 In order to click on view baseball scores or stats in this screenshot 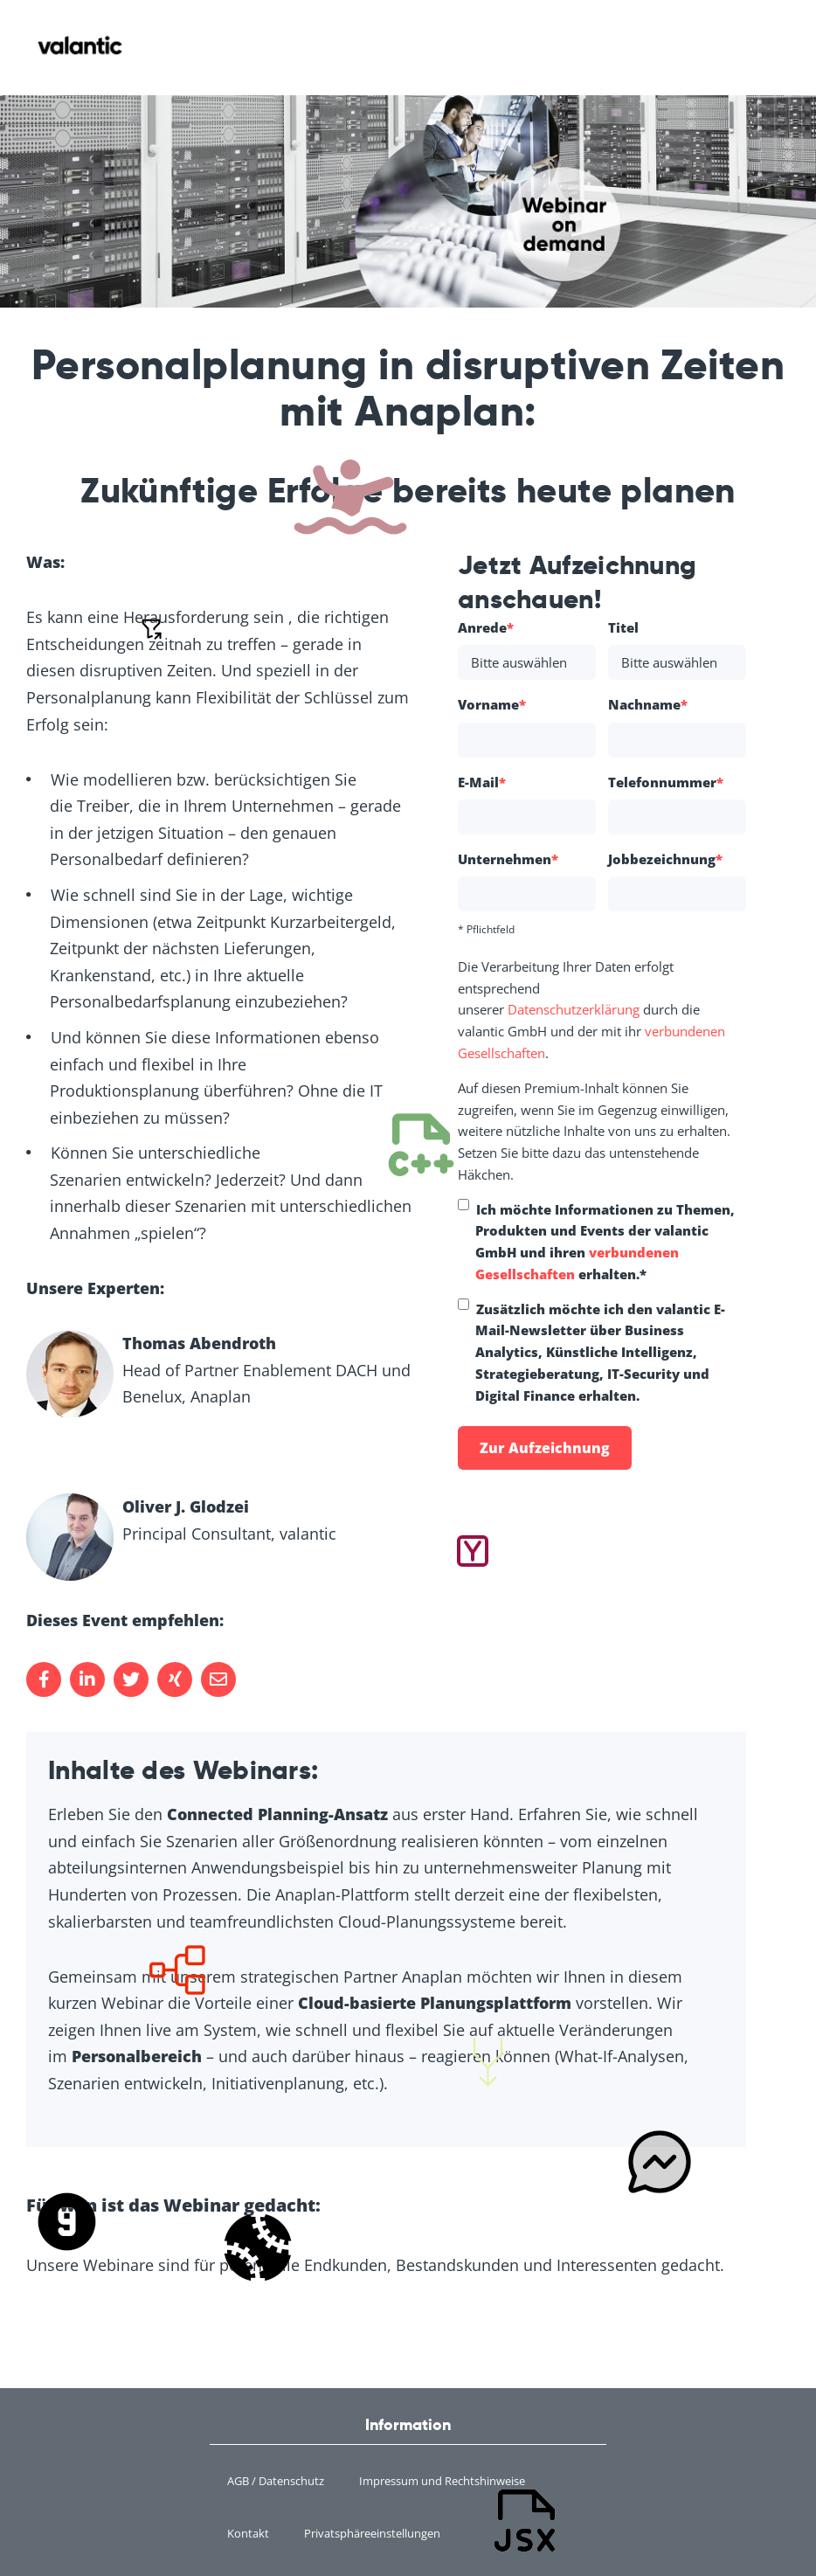, I will do `click(258, 2247)`.